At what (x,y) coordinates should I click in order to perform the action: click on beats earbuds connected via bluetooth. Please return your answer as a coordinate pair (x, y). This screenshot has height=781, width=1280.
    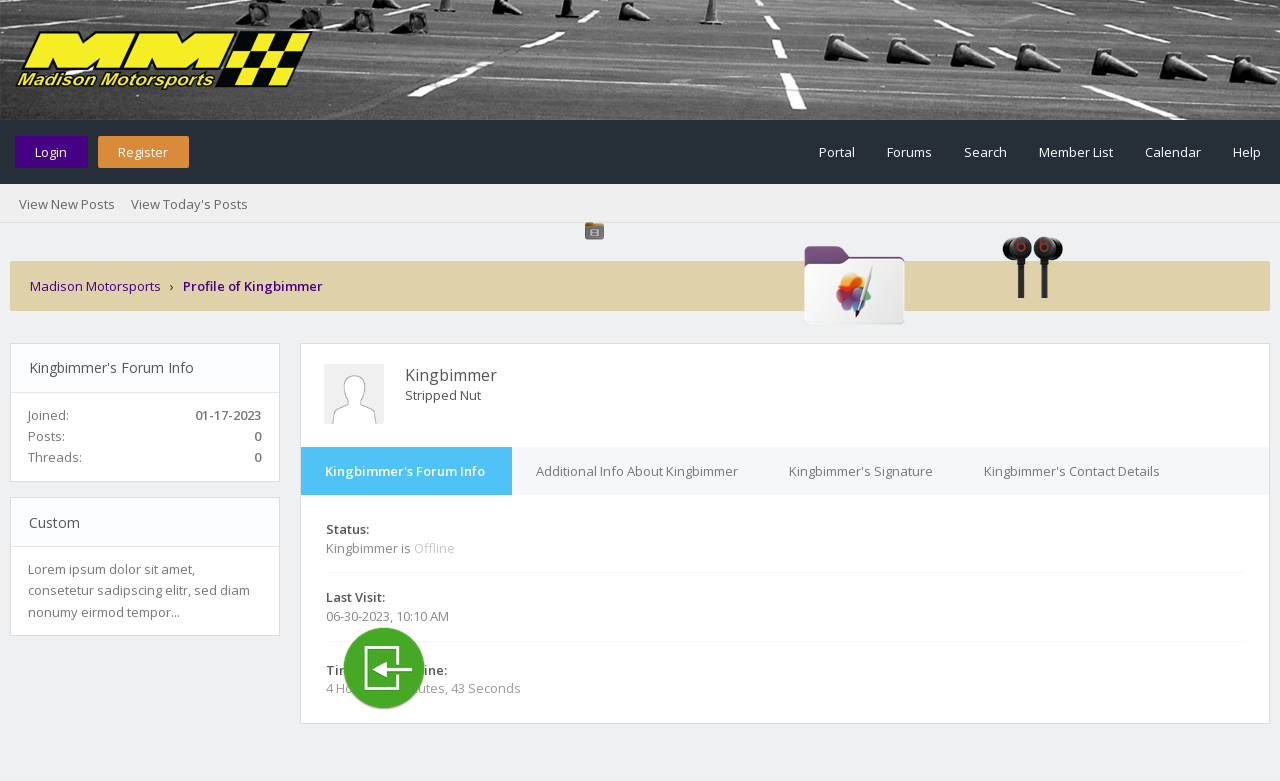
    Looking at the image, I should click on (1033, 264).